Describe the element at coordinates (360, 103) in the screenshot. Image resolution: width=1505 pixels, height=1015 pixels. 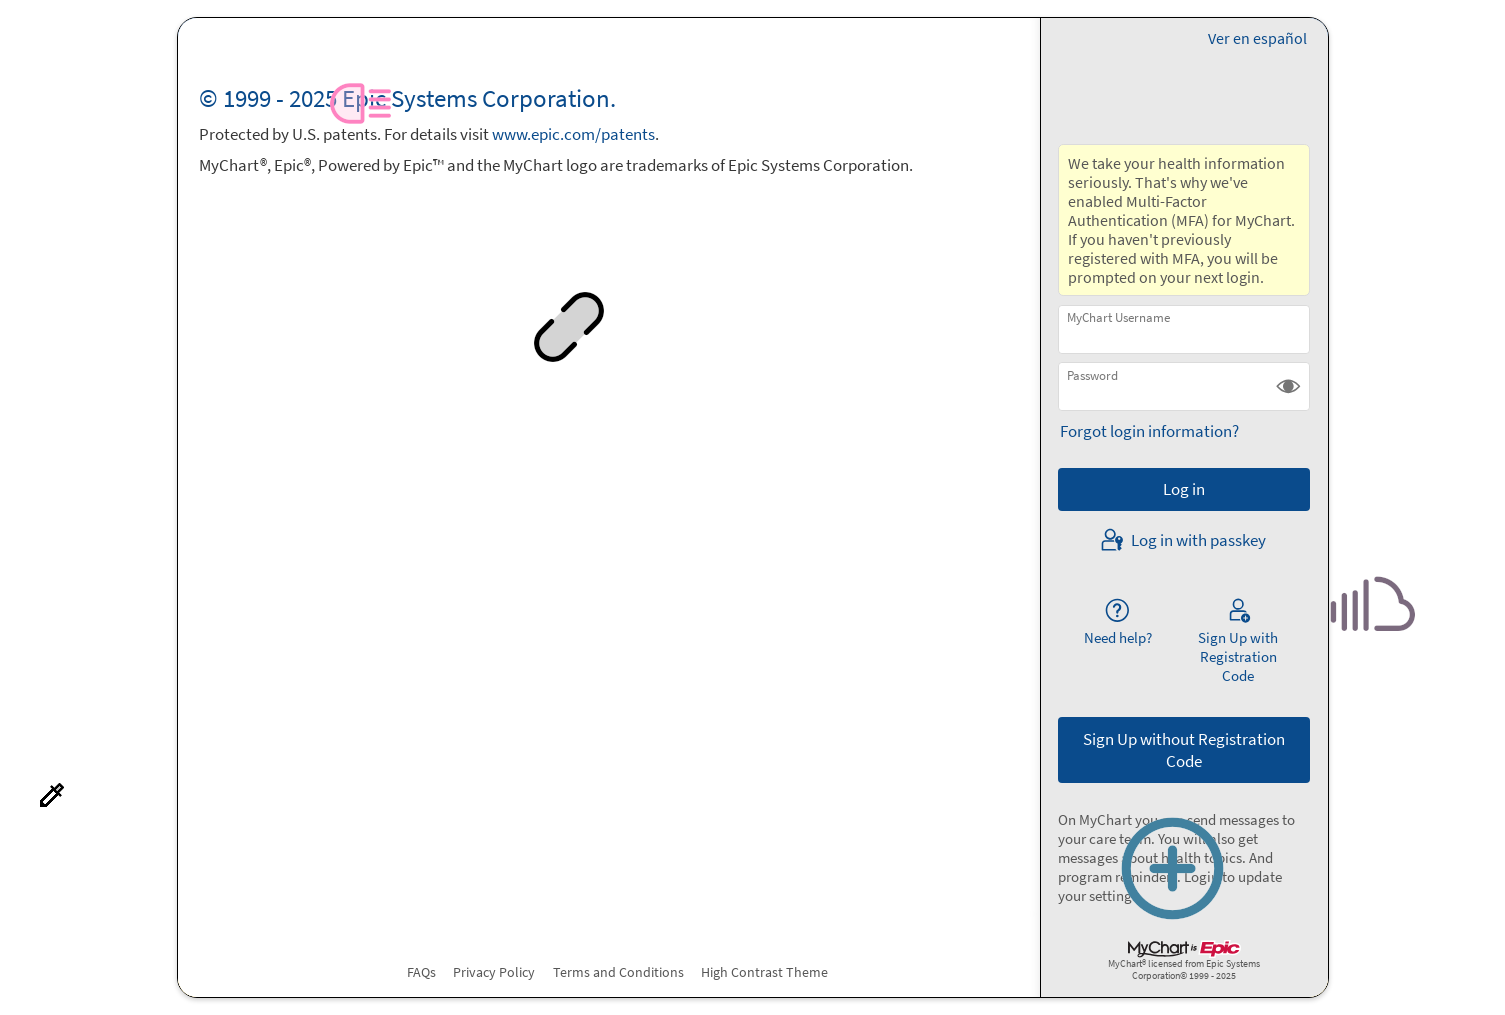
I see `toggle vehicle headlights on/off` at that location.